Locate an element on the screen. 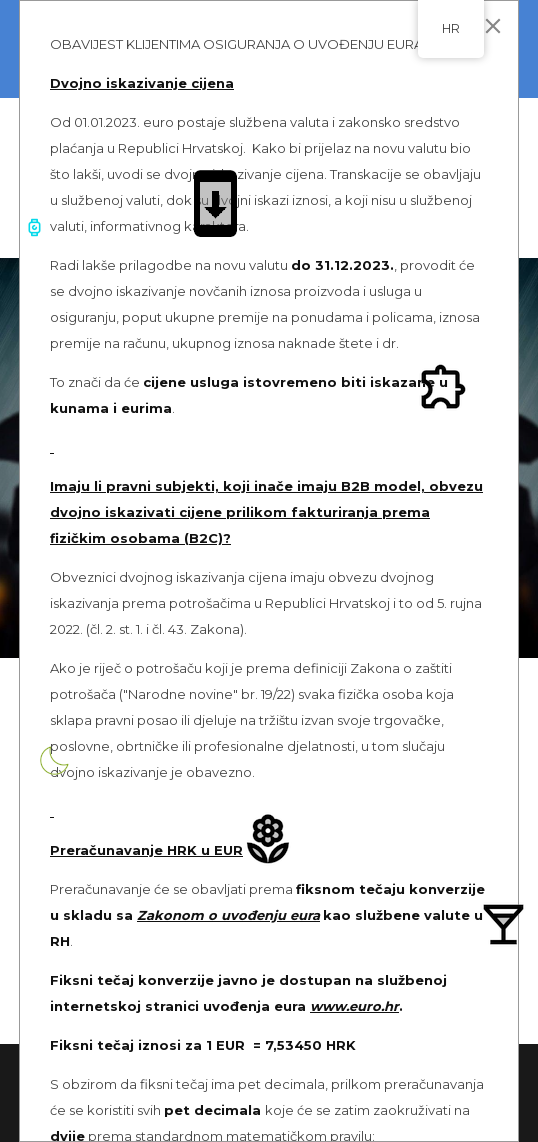 Image resolution: width=538 pixels, height=1142 pixels. find nearby florists or flower shops is located at coordinates (268, 840).